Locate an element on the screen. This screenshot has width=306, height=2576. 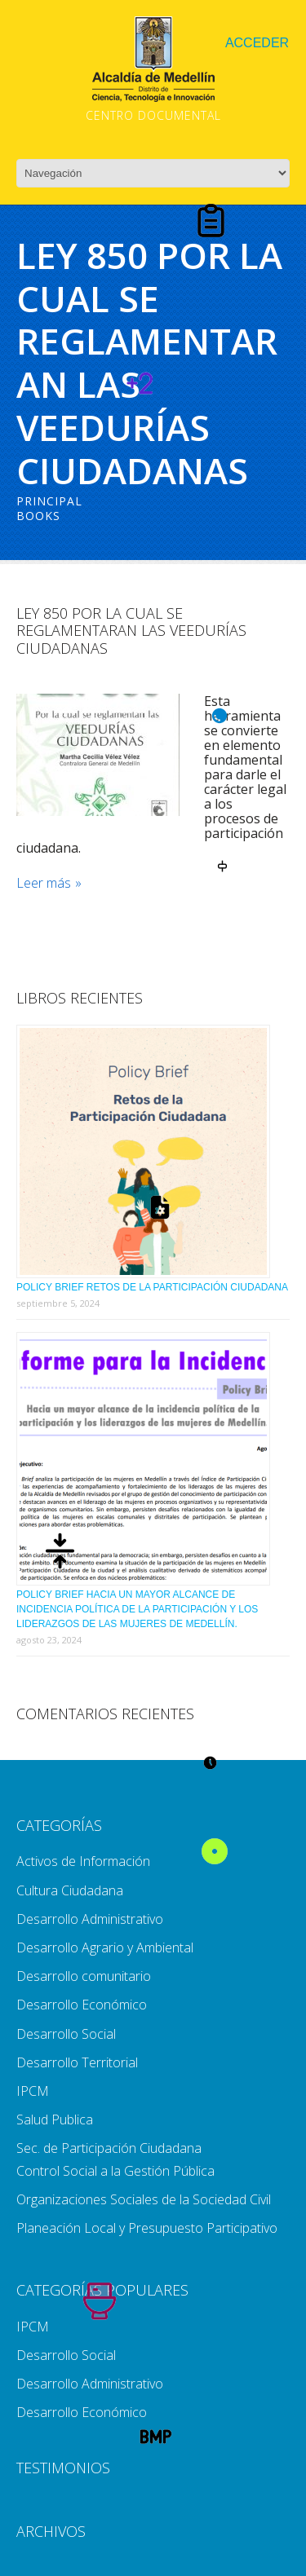
collapse content vertically is located at coordinates (60, 1550).